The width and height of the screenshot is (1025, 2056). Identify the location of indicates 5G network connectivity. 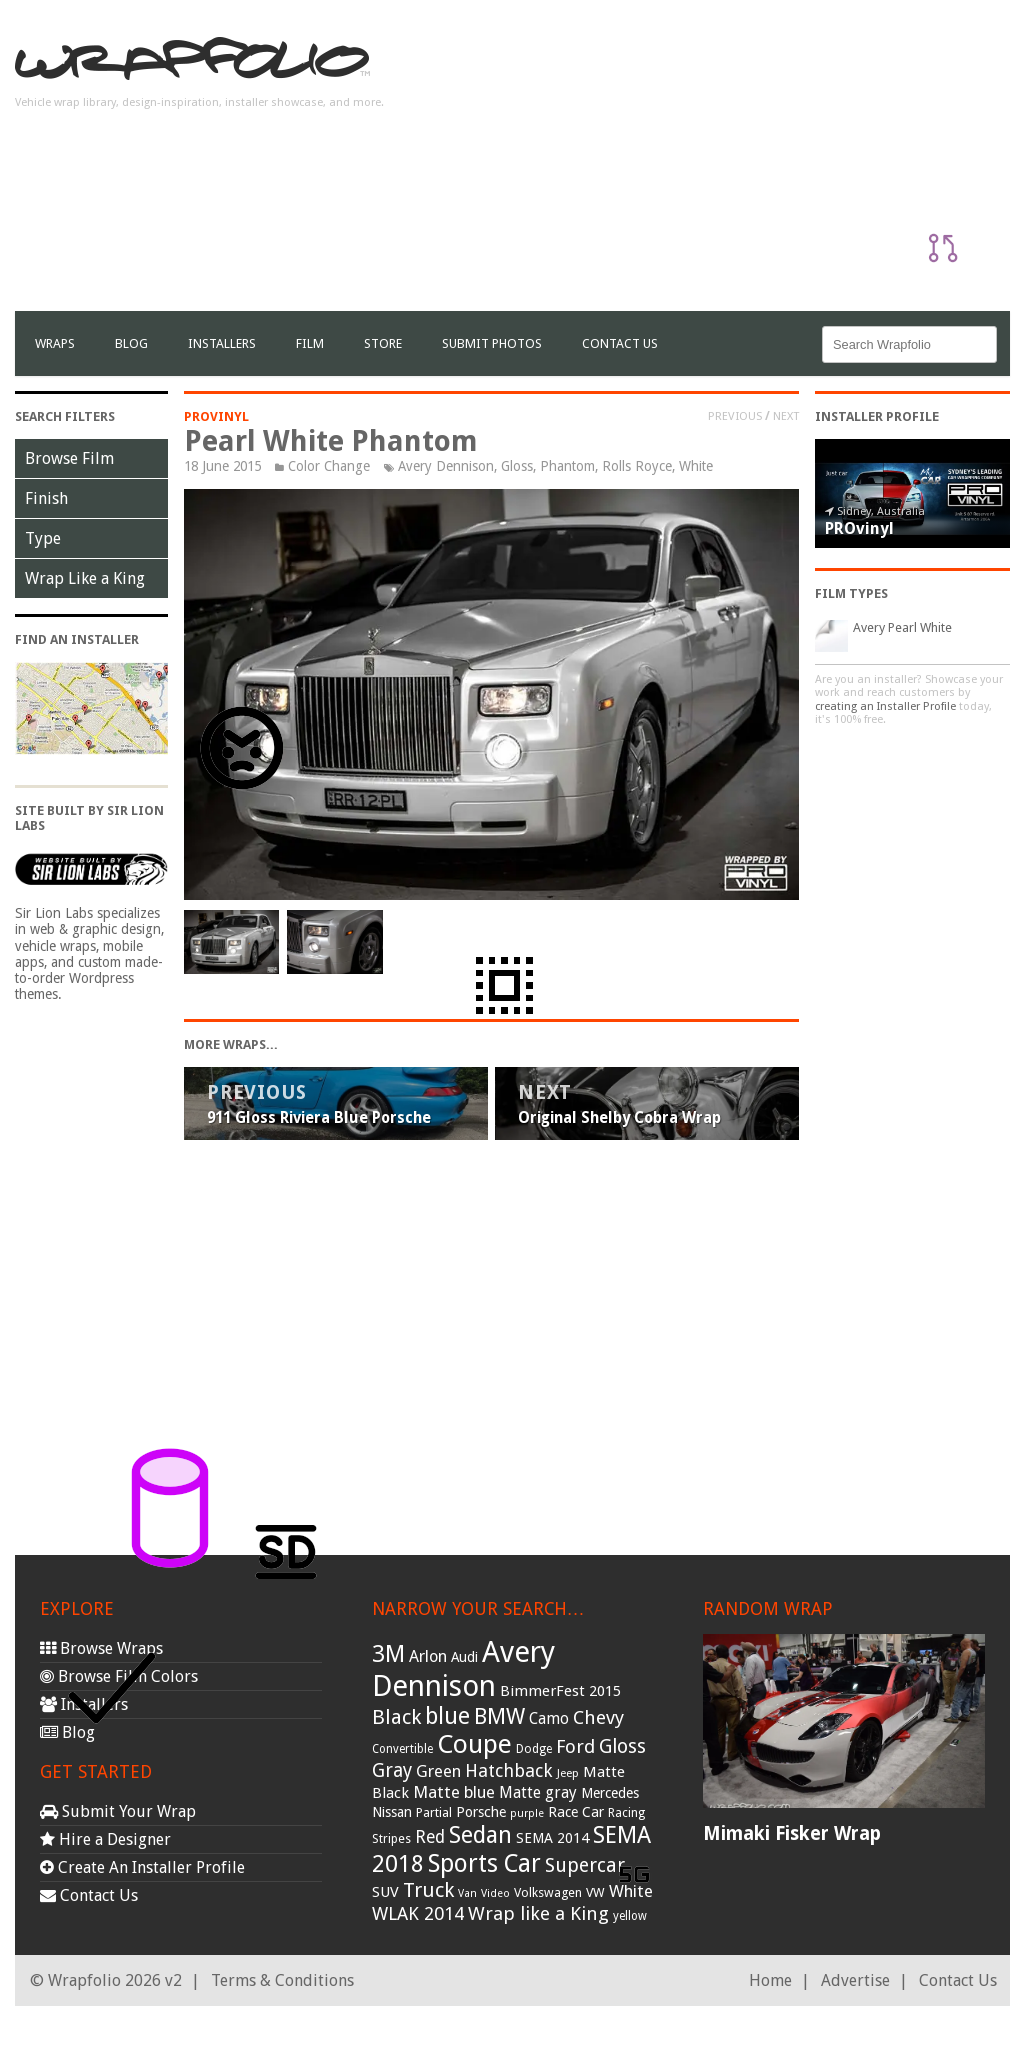
(634, 1874).